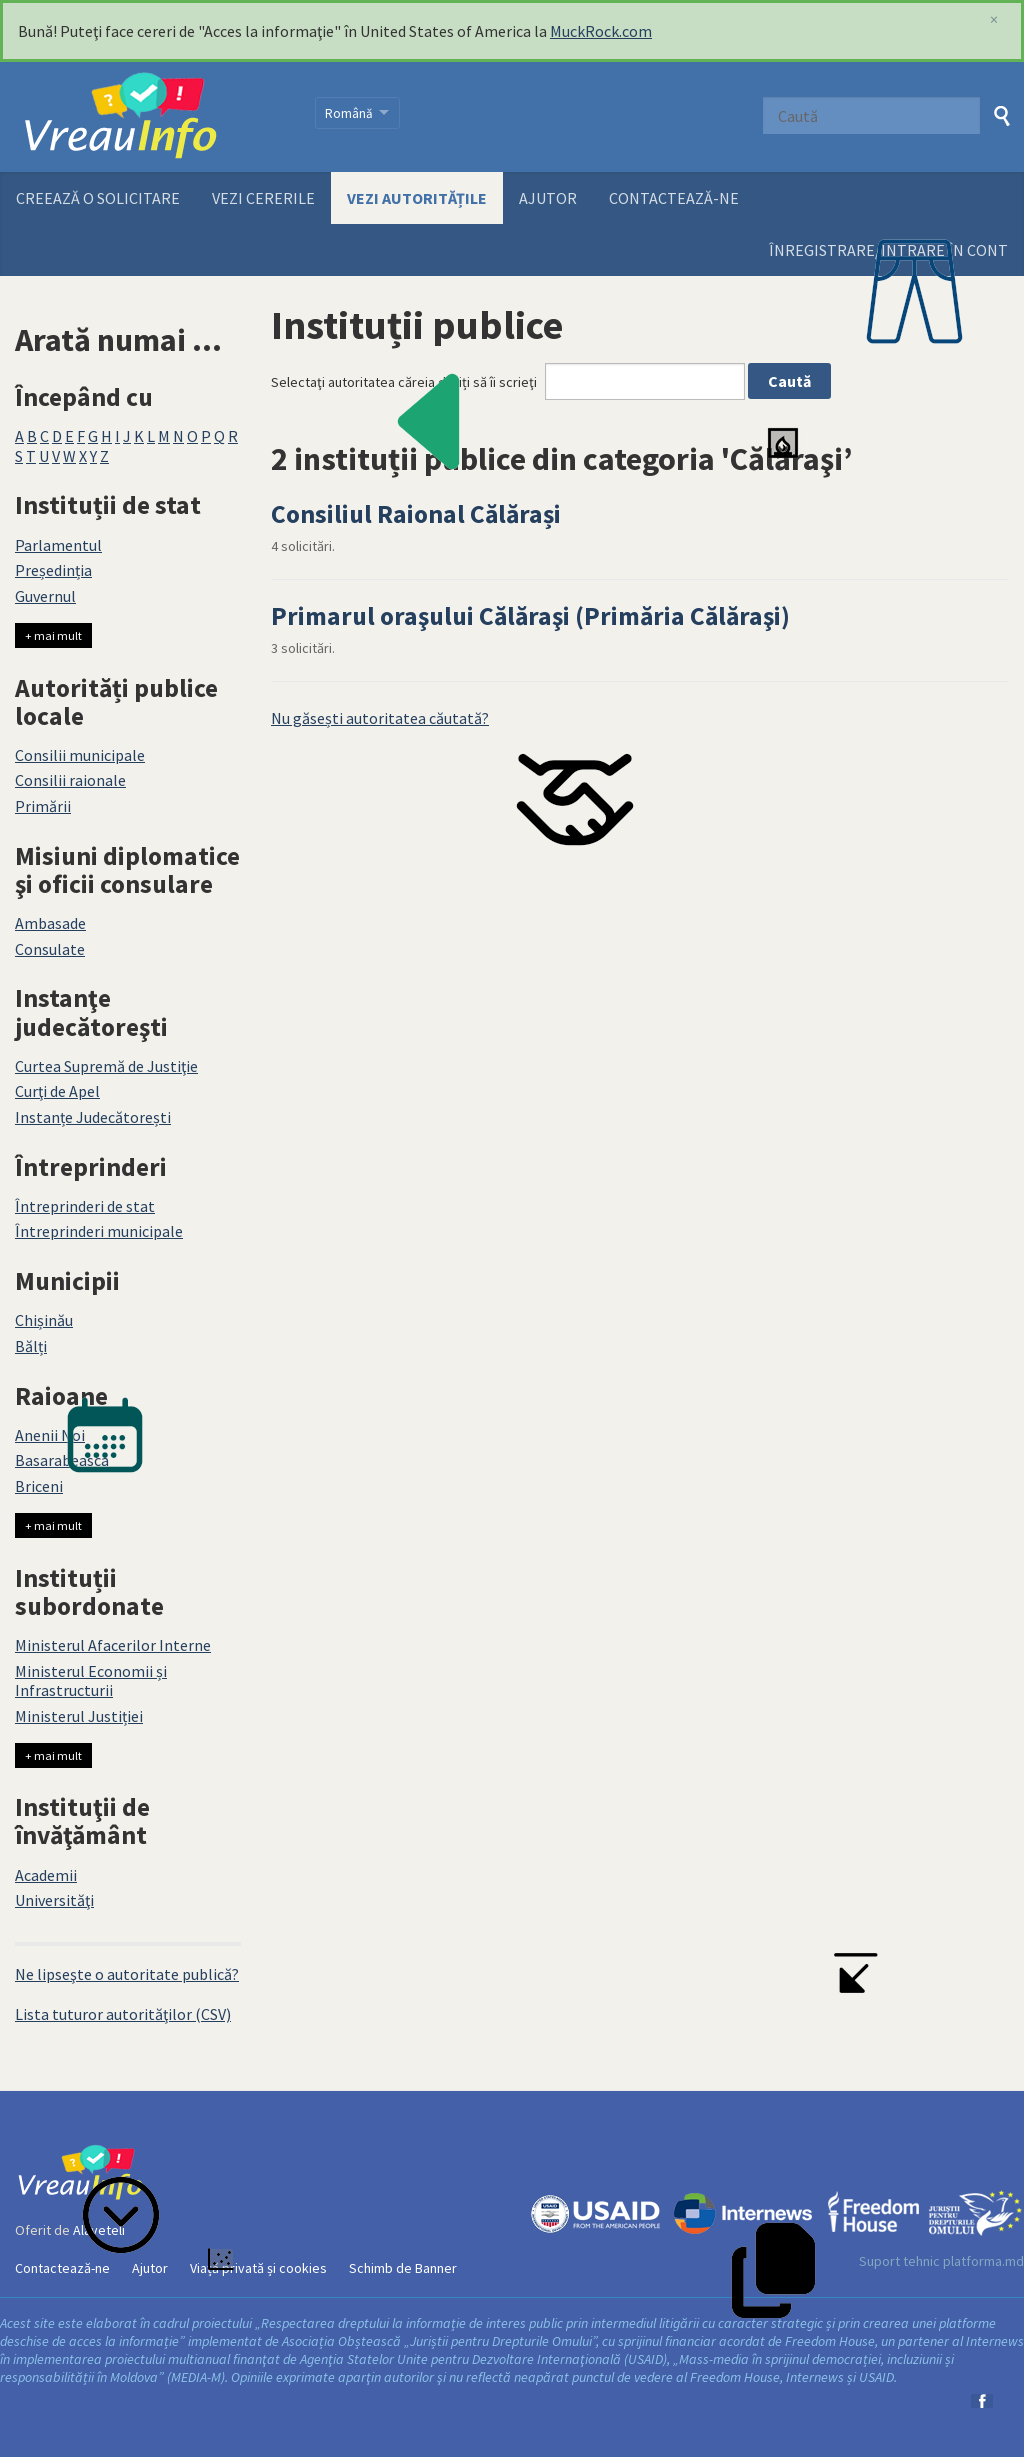 This screenshot has width=1024, height=2457. I want to click on view calendar with scheduled events, so click(105, 1435).